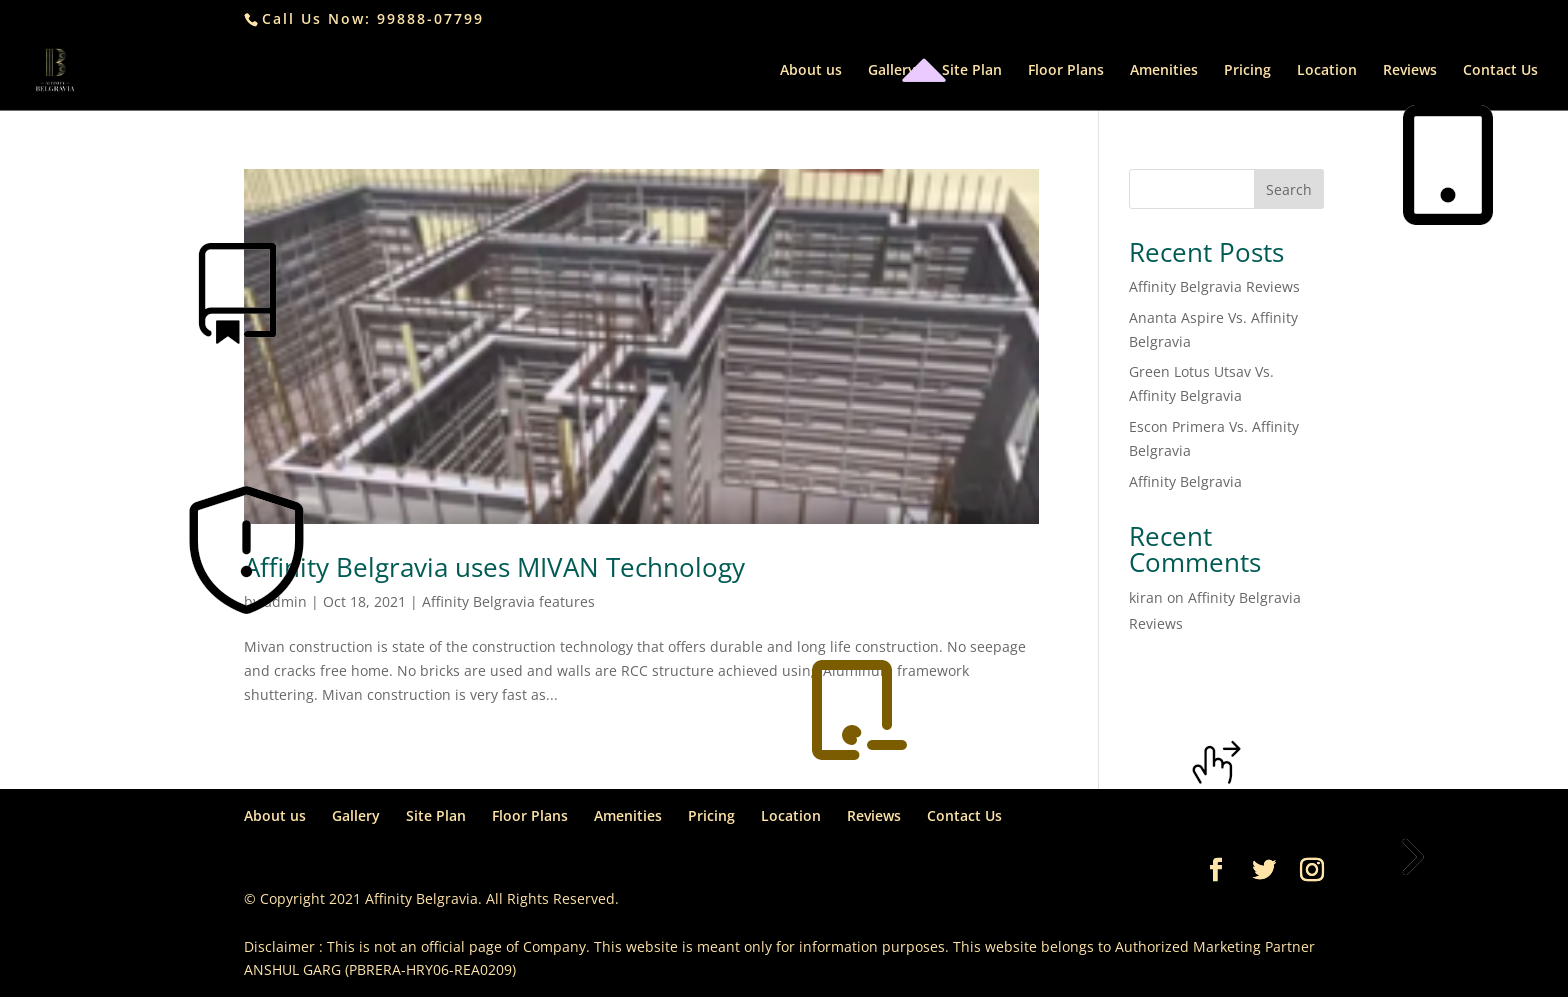 The width and height of the screenshot is (1568, 997). What do you see at coordinates (237, 294) in the screenshot?
I see `access a code repository` at bounding box center [237, 294].